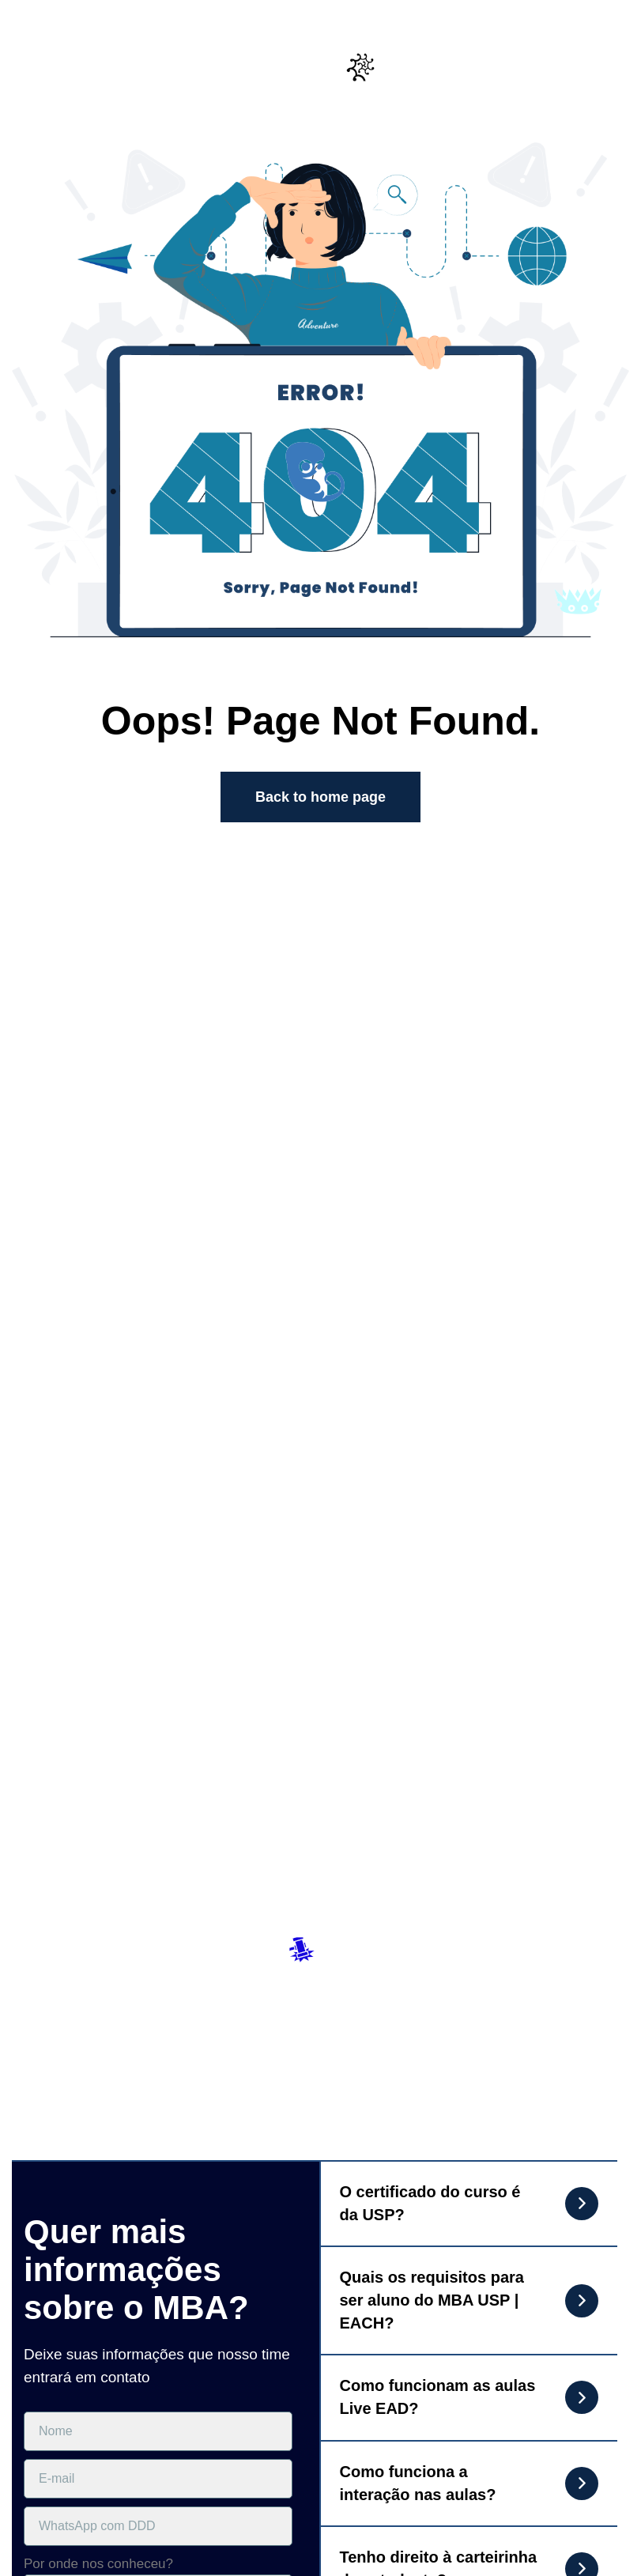  I want to click on decorative flourish or ornamental design element, so click(360, 67).